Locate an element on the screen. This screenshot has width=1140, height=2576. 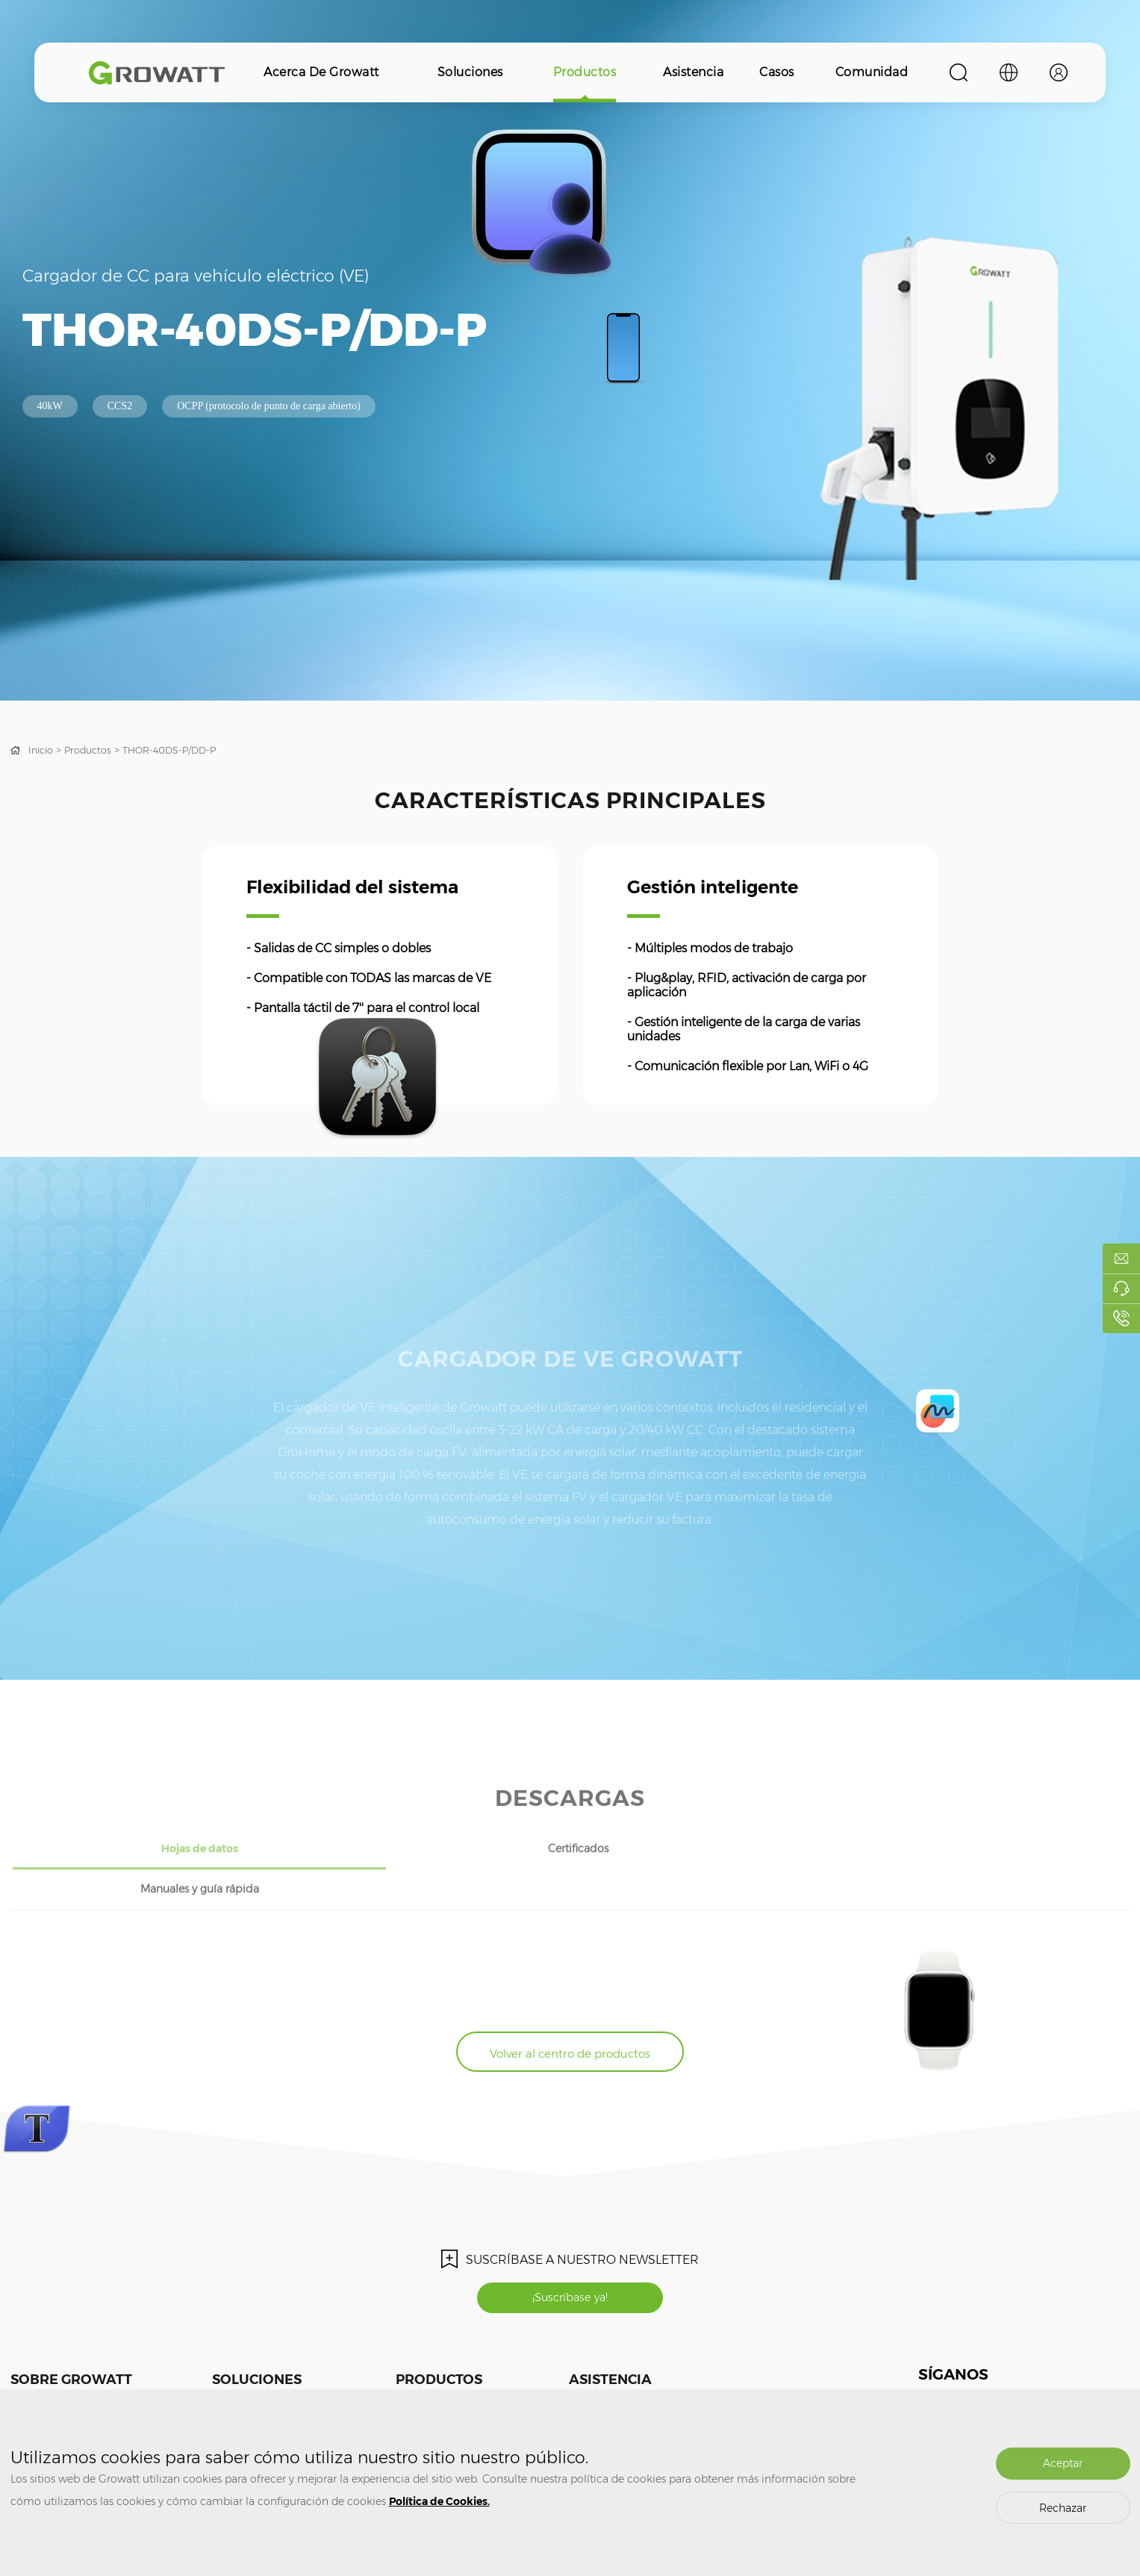
iPhone 12 Pro Max device icon is located at coordinates (623, 349).